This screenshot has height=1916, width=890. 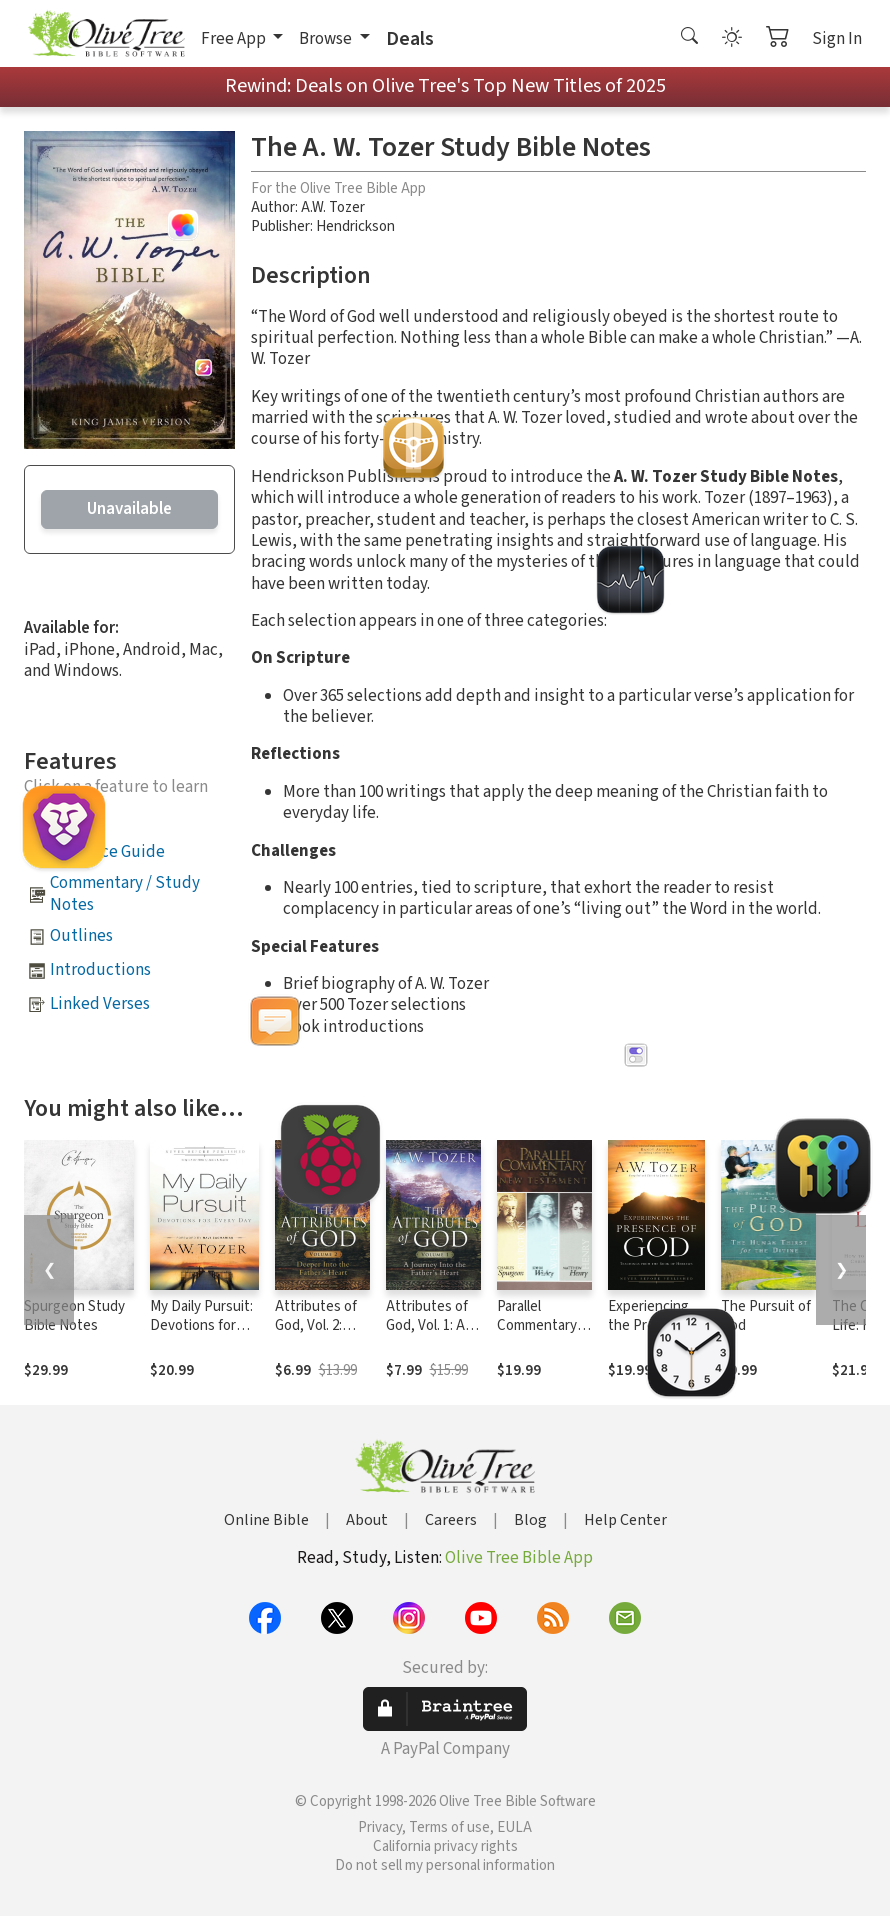 I want to click on open boxflat racing wheel configuration app, so click(x=413, y=447).